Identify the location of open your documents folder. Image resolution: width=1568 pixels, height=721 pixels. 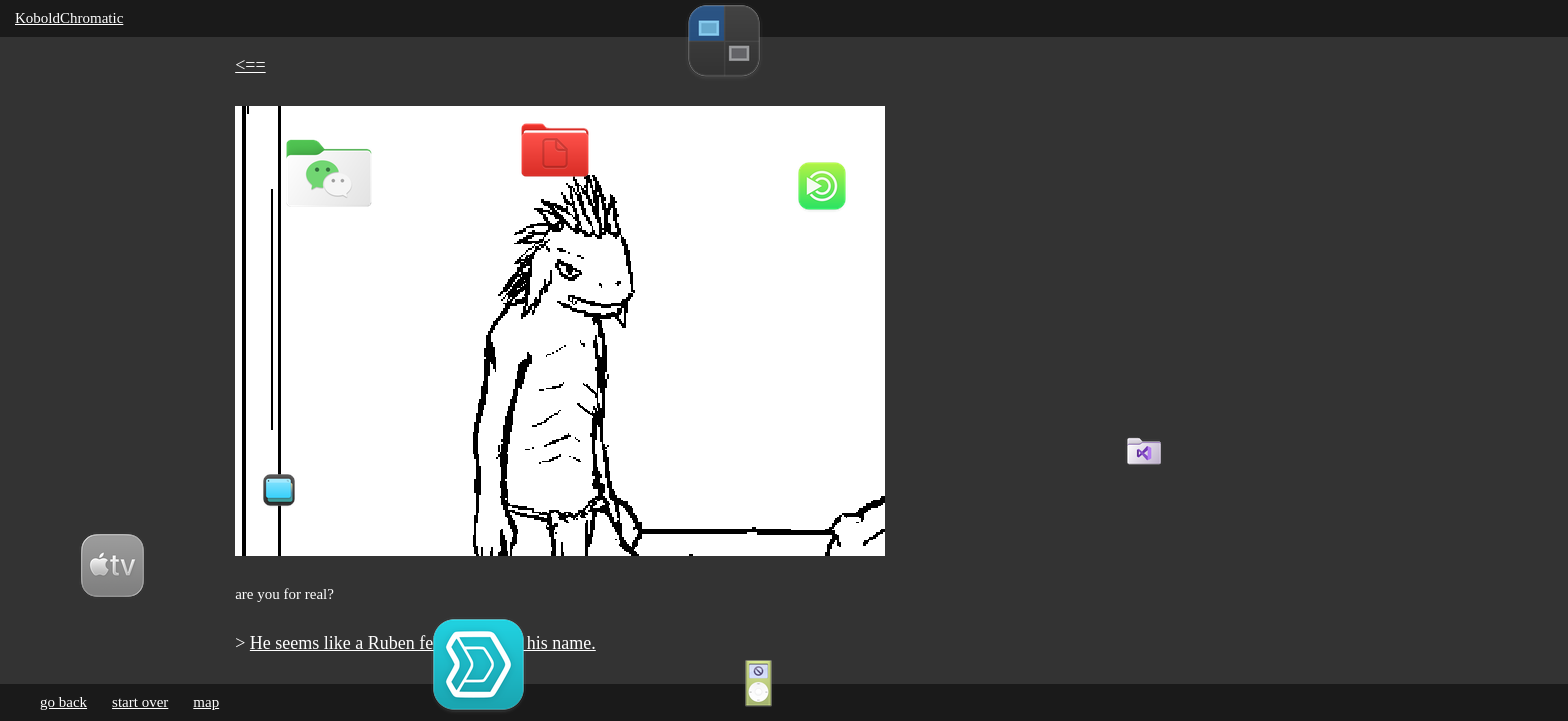
(555, 150).